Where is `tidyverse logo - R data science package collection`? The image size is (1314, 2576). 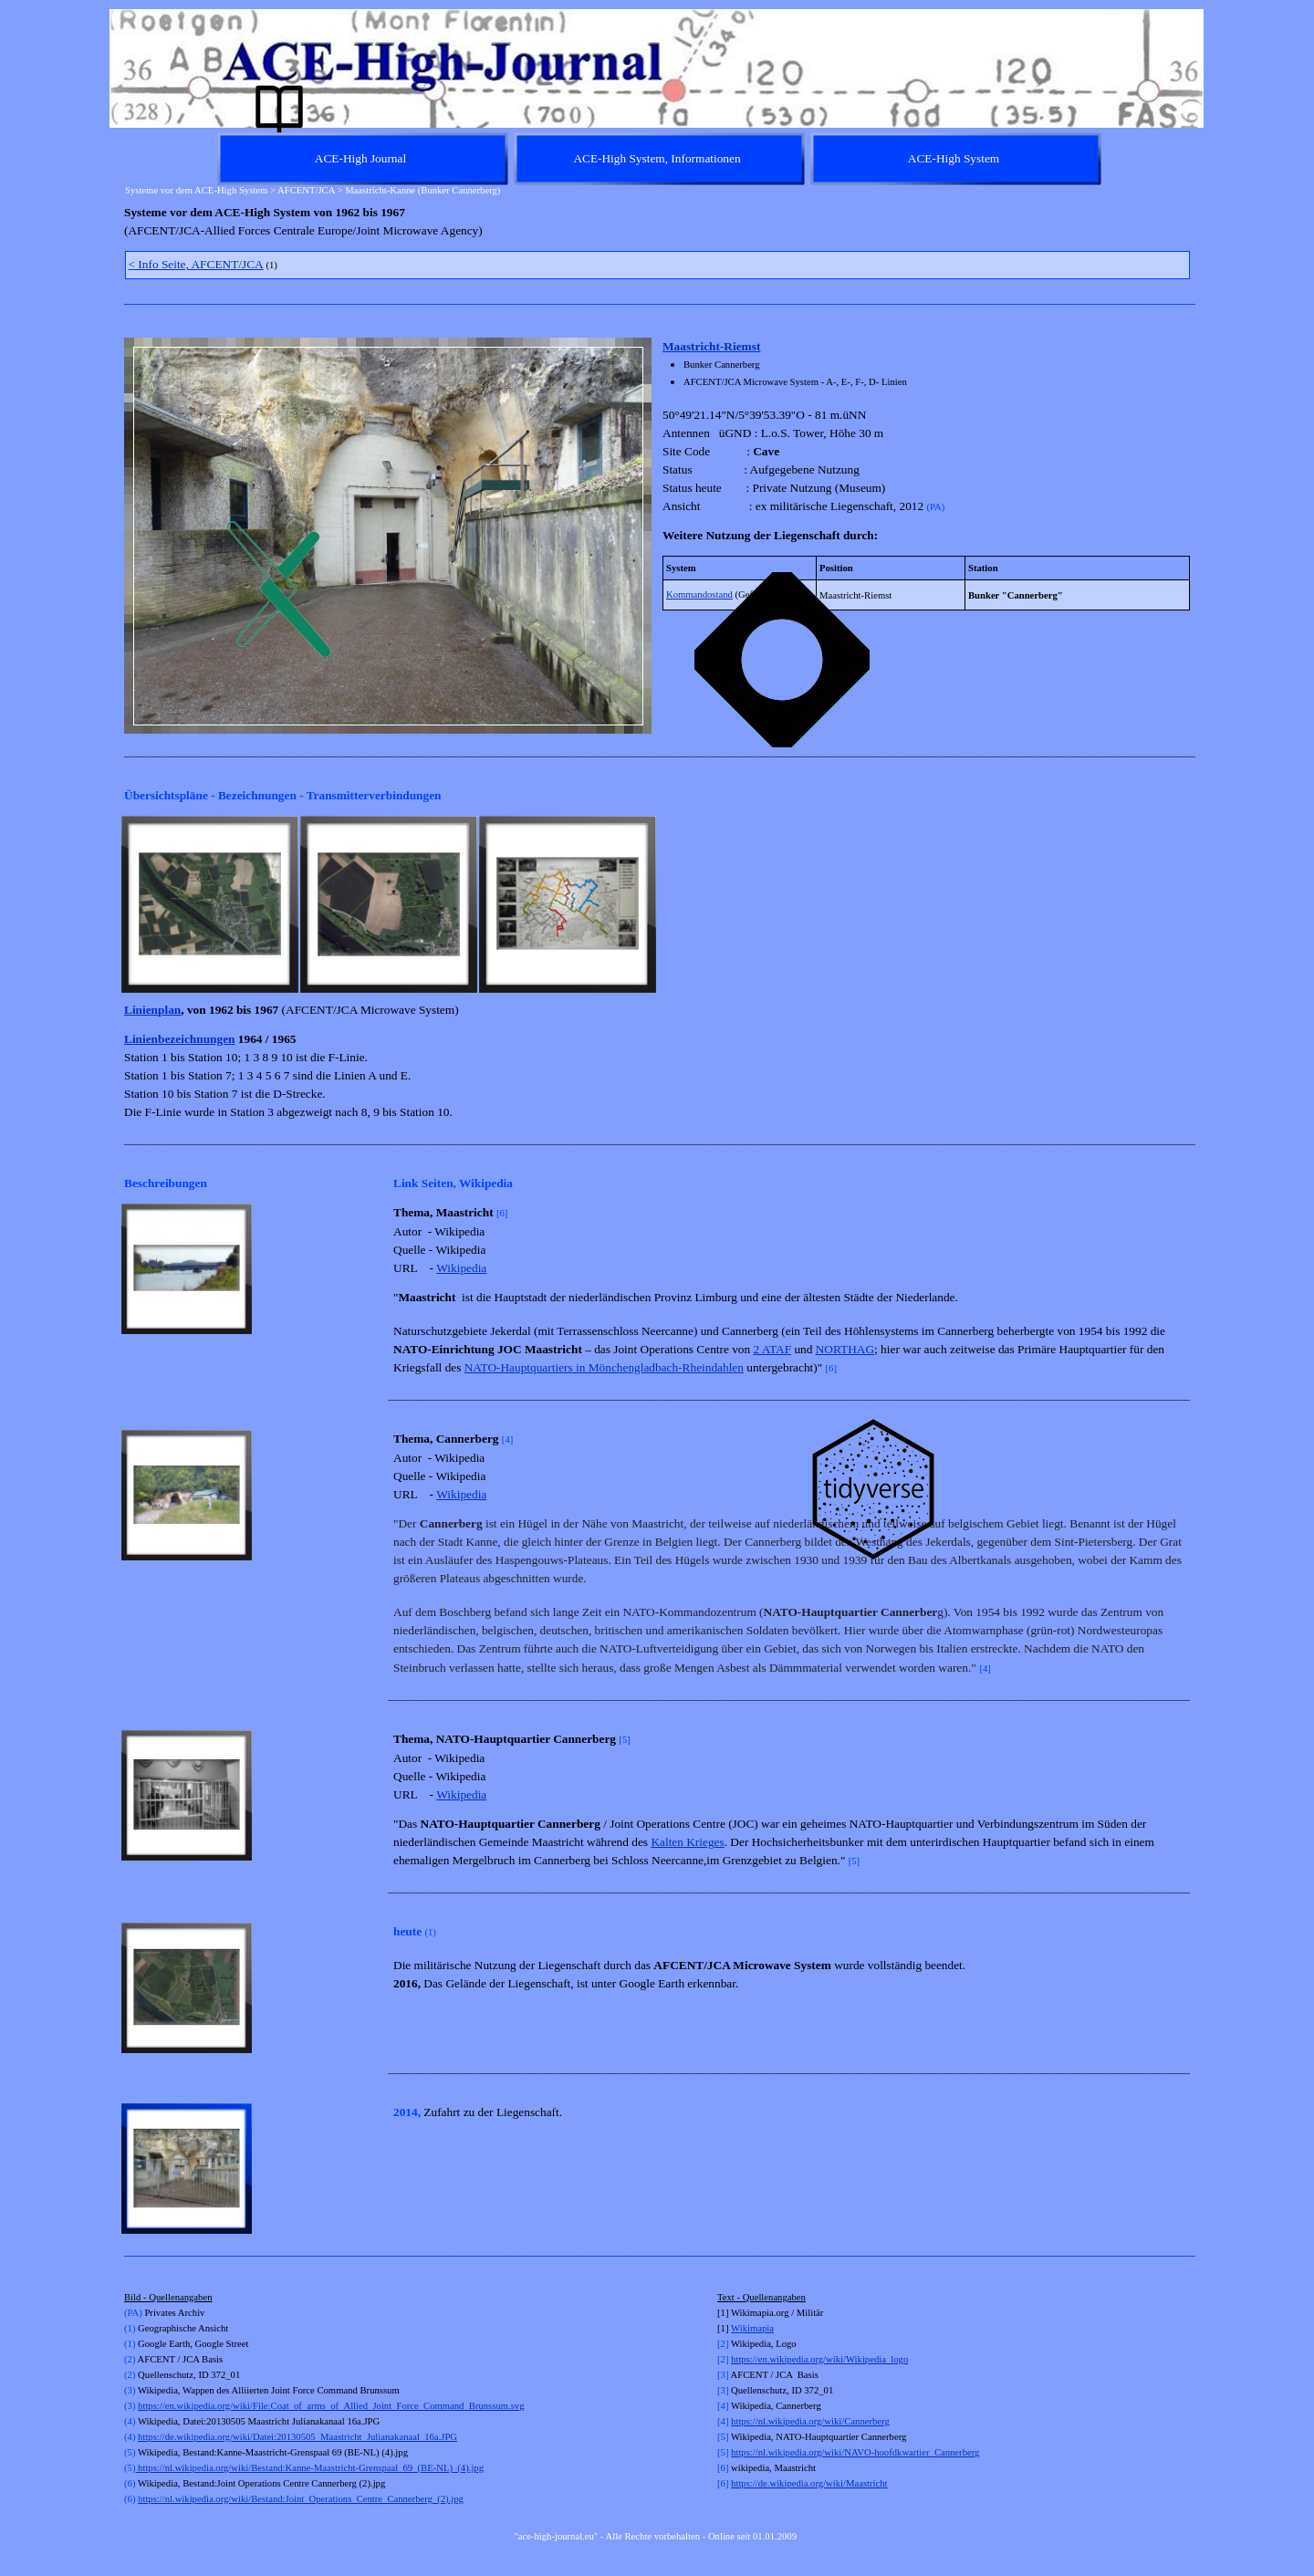
tidyverse logo - R data science package collection is located at coordinates (873, 1489).